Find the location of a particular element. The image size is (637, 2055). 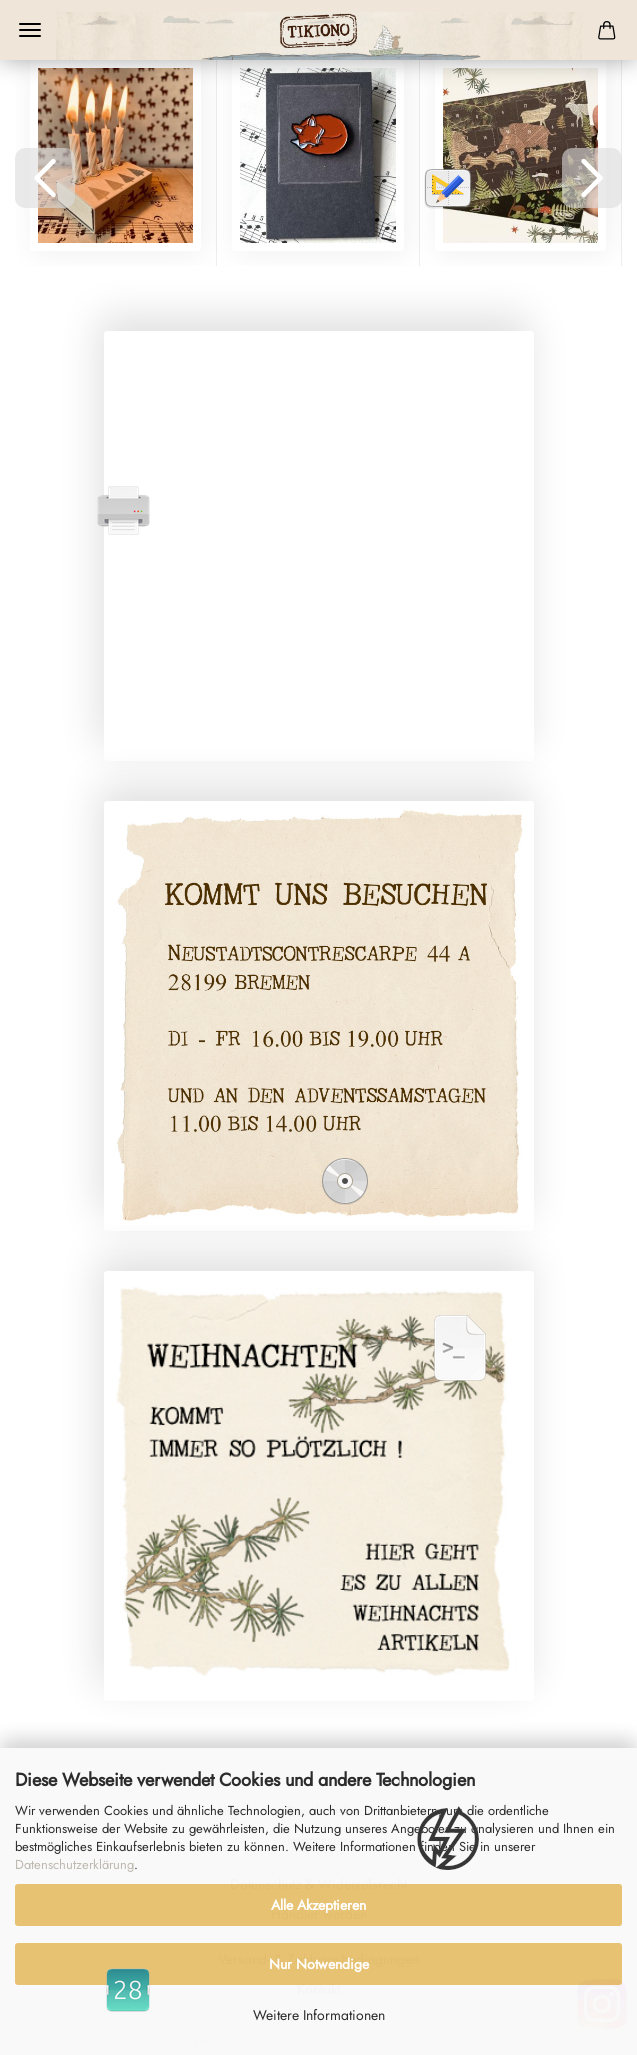

access accessories and utility applications is located at coordinates (448, 188).